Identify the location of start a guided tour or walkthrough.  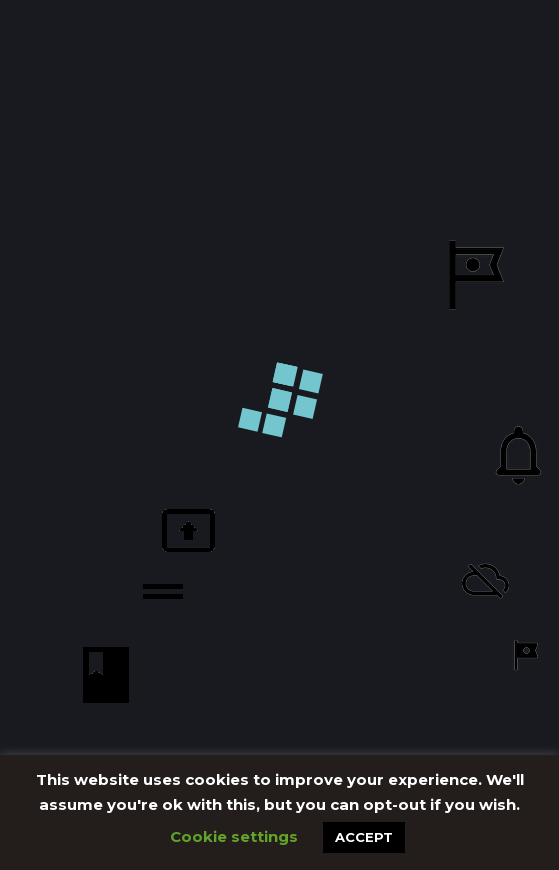
(525, 655).